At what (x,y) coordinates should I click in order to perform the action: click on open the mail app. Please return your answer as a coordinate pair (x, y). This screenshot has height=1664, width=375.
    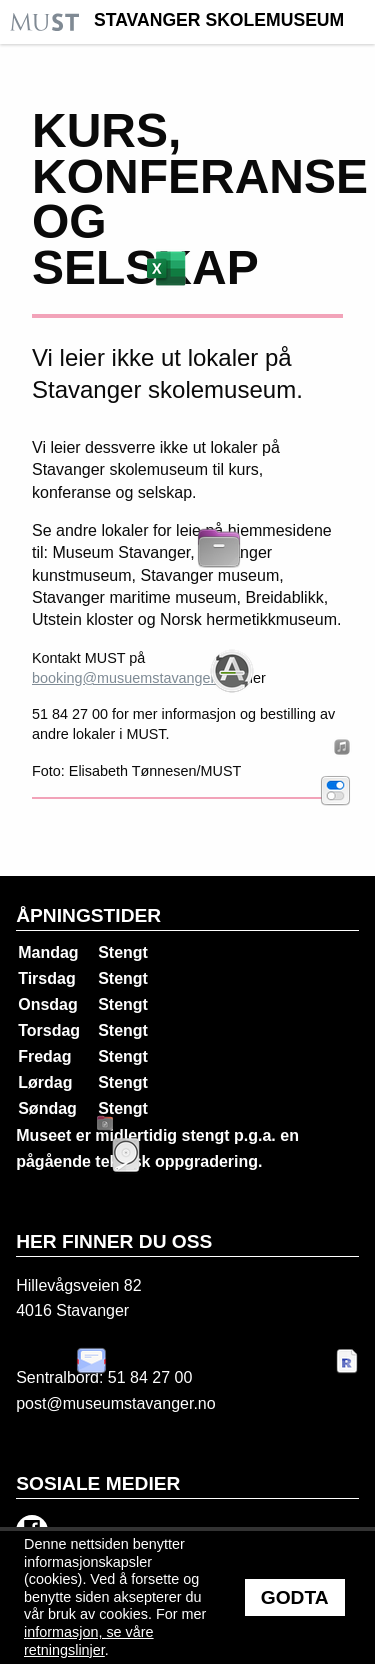
    Looking at the image, I should click on (91, 1360).